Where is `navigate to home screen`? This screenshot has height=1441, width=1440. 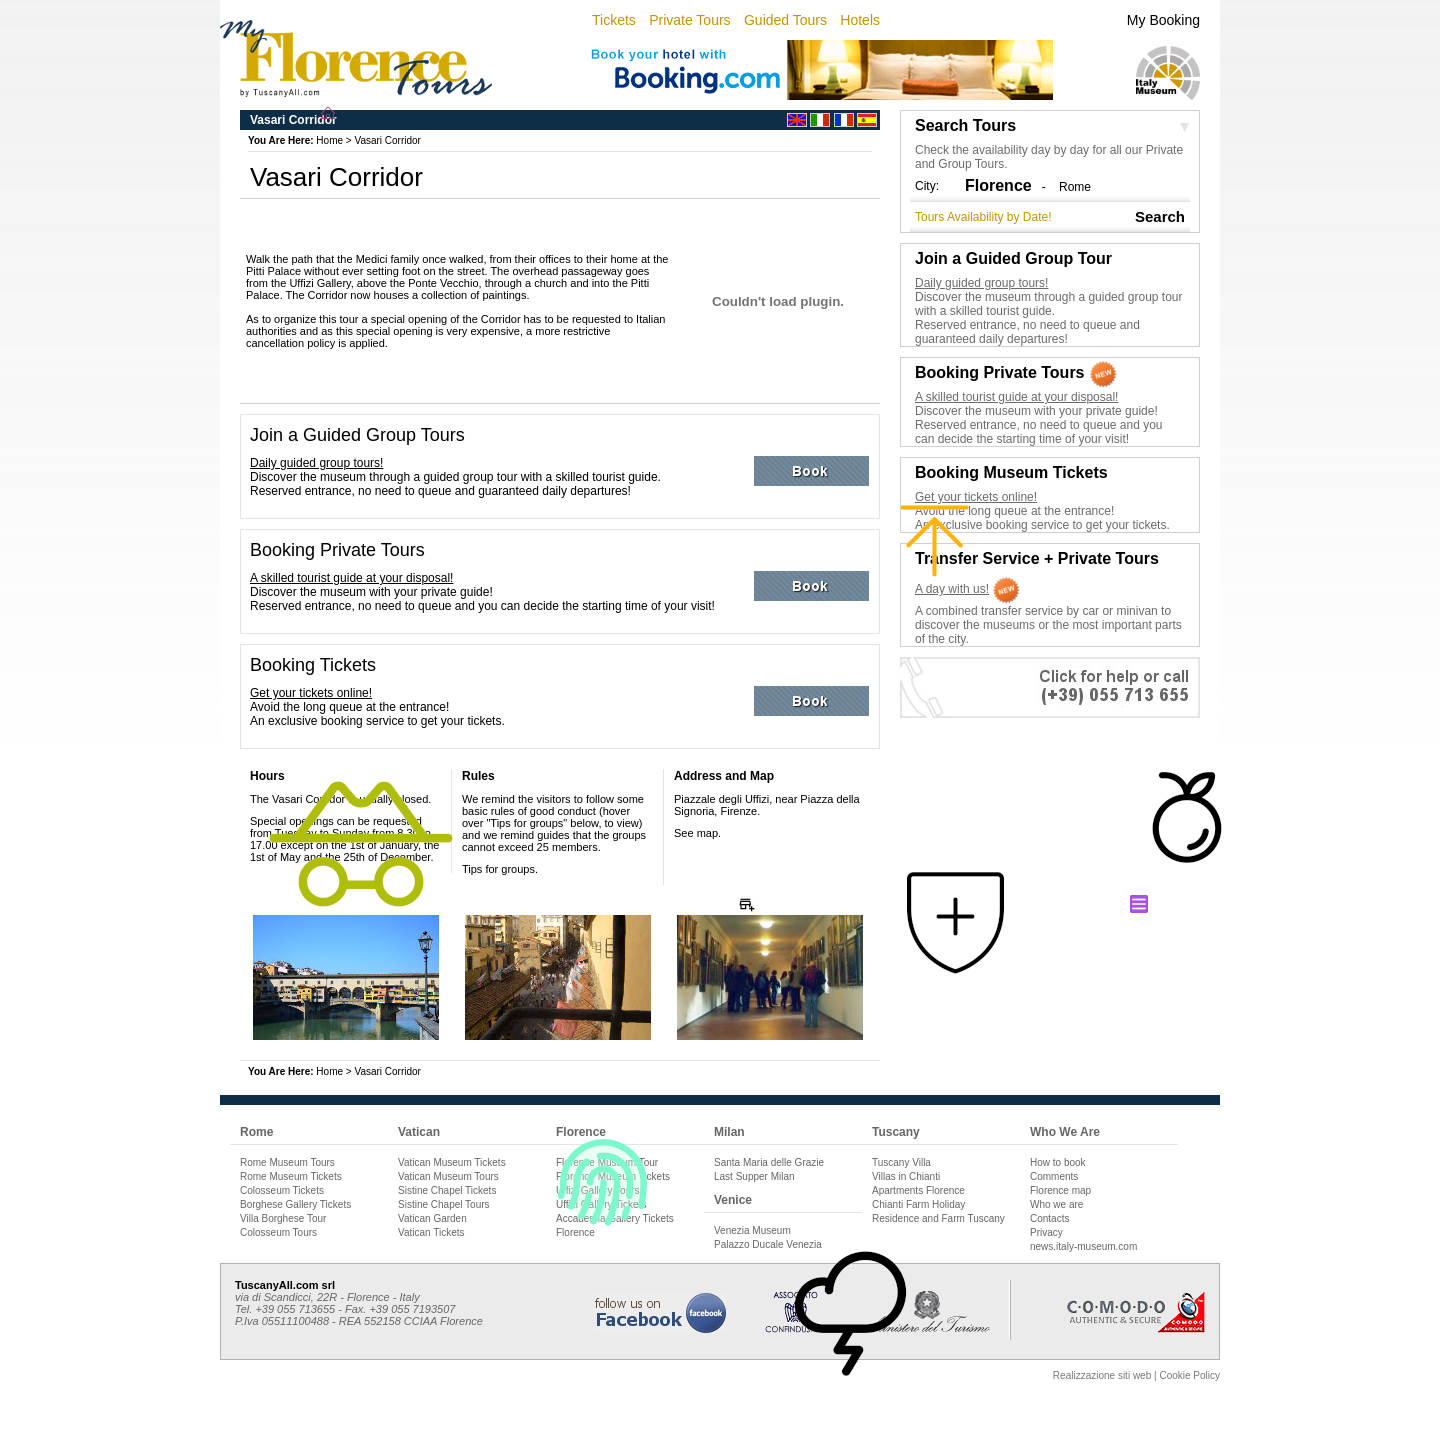
navigate to home screen is located at coordinates (328, 113).